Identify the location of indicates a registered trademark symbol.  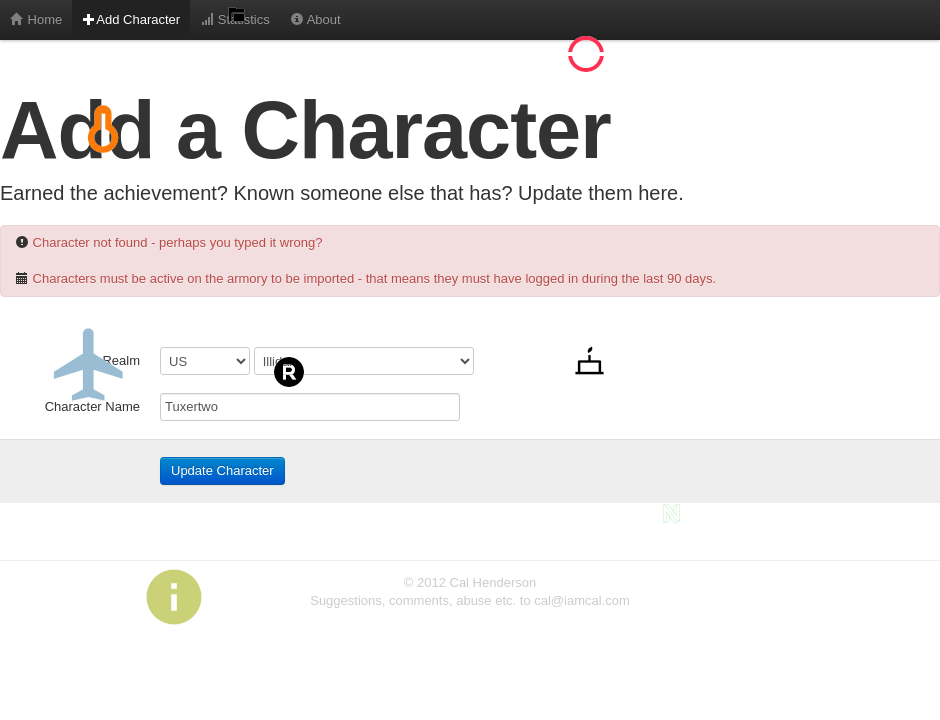
(289, 372).